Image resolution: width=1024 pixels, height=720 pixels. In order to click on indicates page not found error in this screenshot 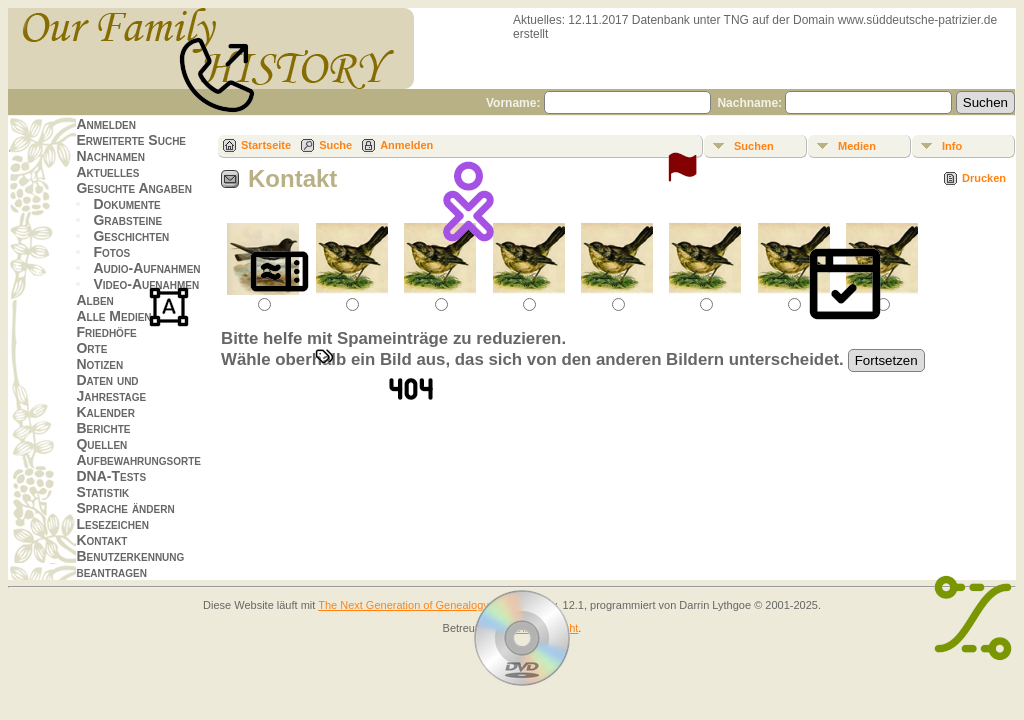, I will do `click(411, 389)`.